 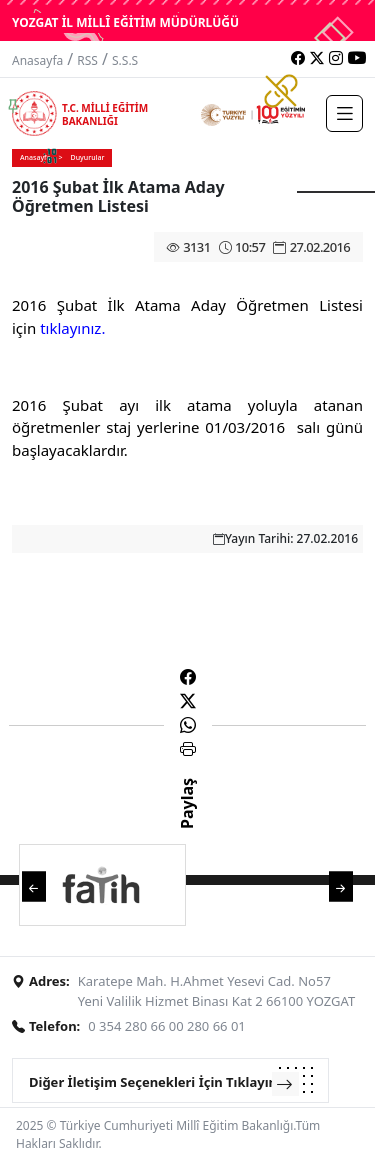 I want to click on pin this item to keep it visible, so click(x=13, y=106).